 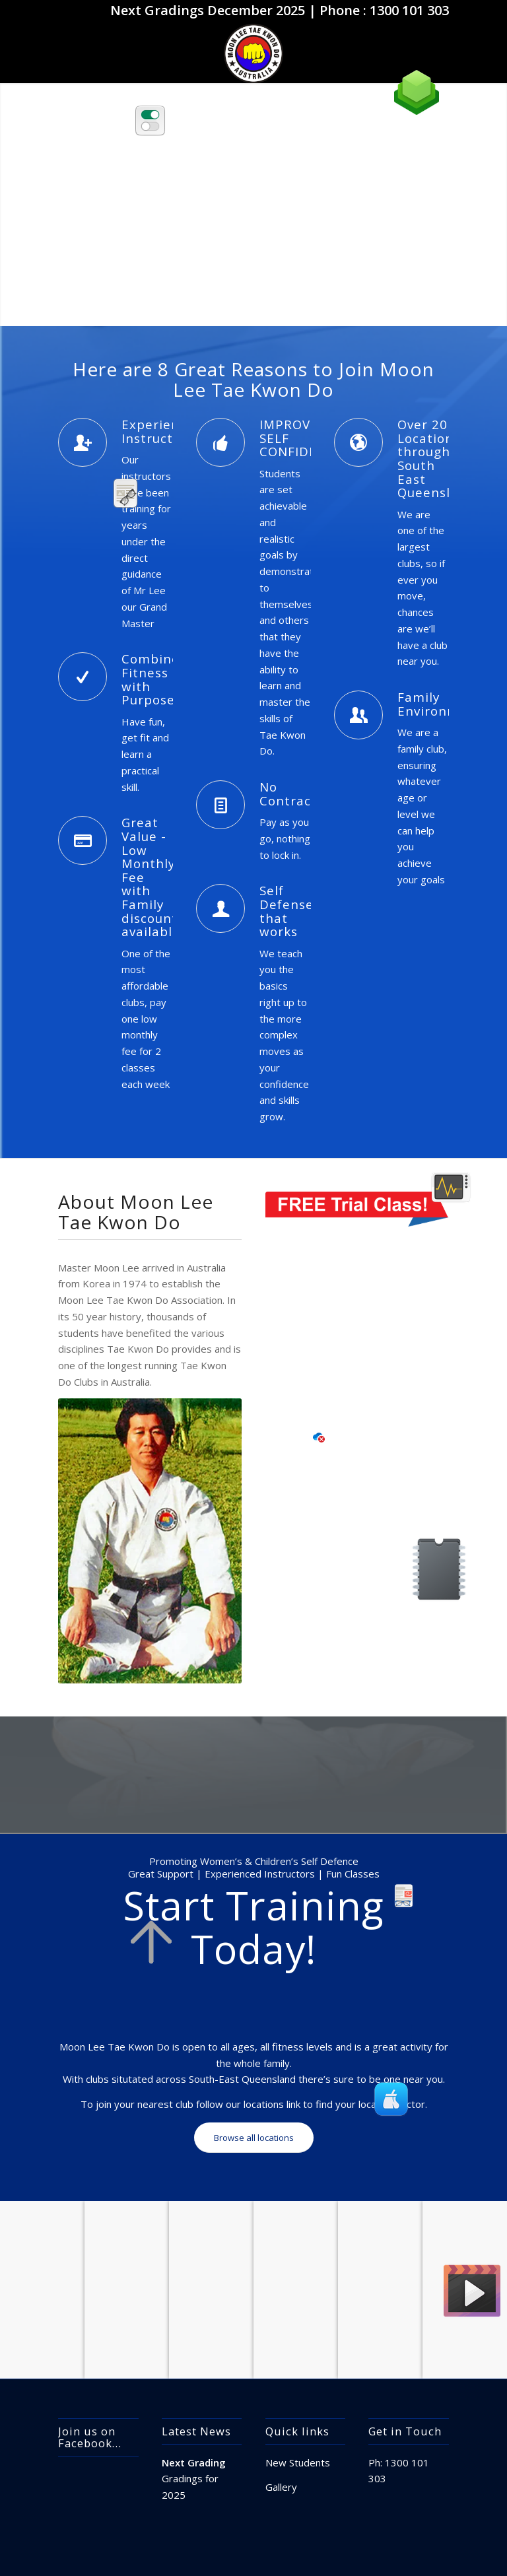 I want to click on upload or send file, so click(x=151, y=1942).